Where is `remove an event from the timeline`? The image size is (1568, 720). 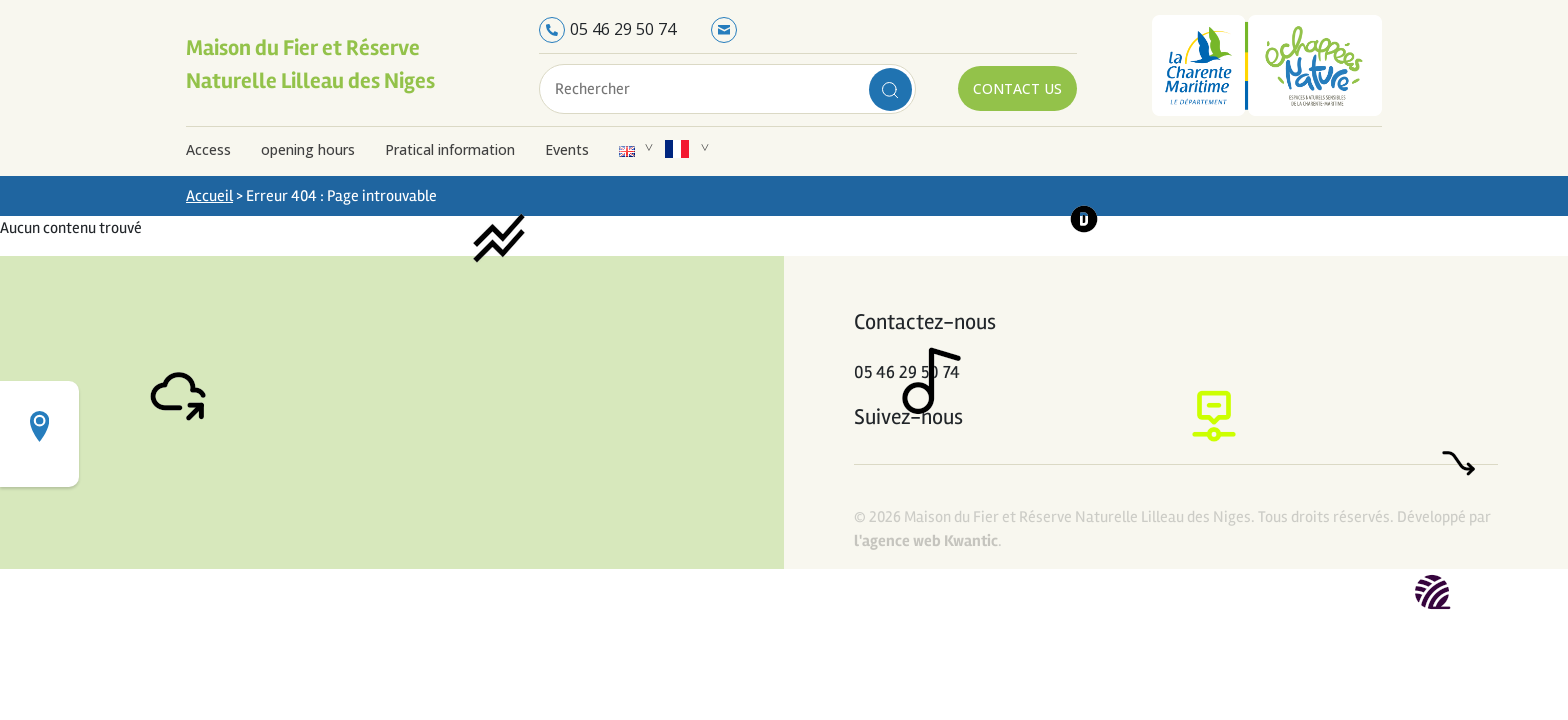 remove an event from the timeline is located at coordinates (1214, 415).